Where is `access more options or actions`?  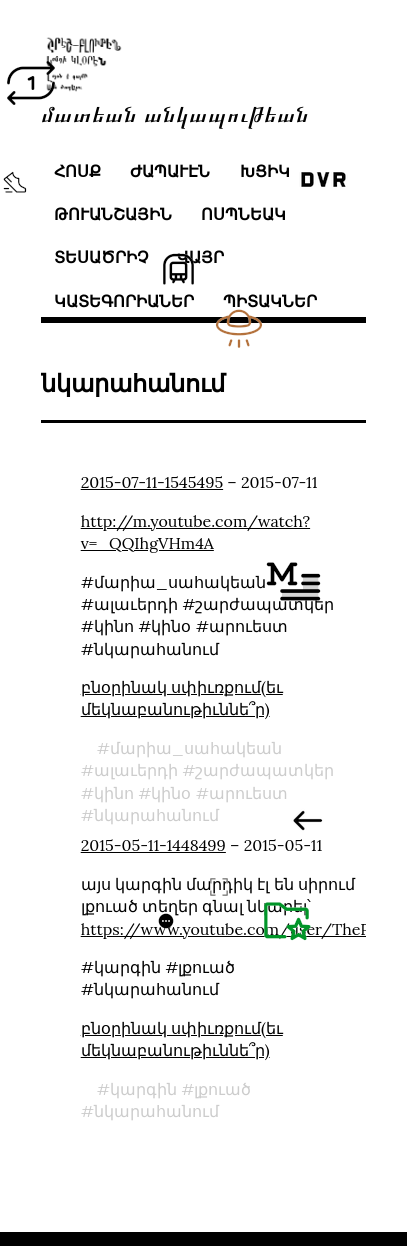 access more options or actions is located at coordinates (166, 921).